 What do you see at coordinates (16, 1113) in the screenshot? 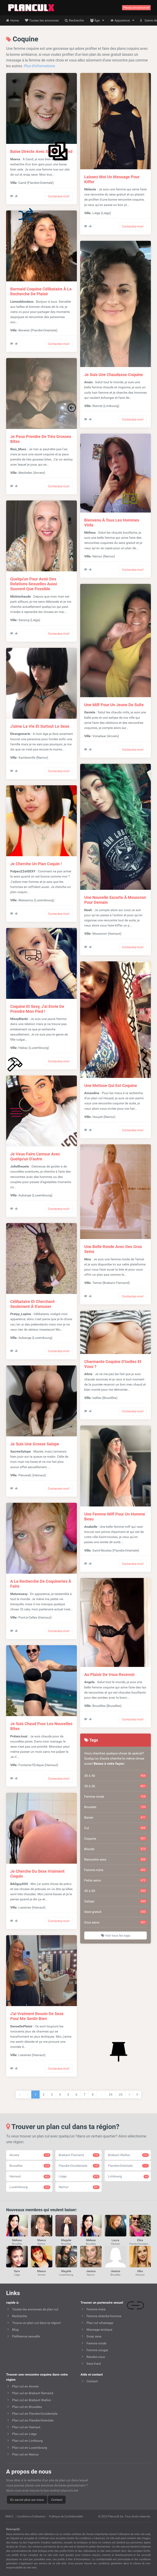
I see `center align text` at bounding box center [16, 1113].